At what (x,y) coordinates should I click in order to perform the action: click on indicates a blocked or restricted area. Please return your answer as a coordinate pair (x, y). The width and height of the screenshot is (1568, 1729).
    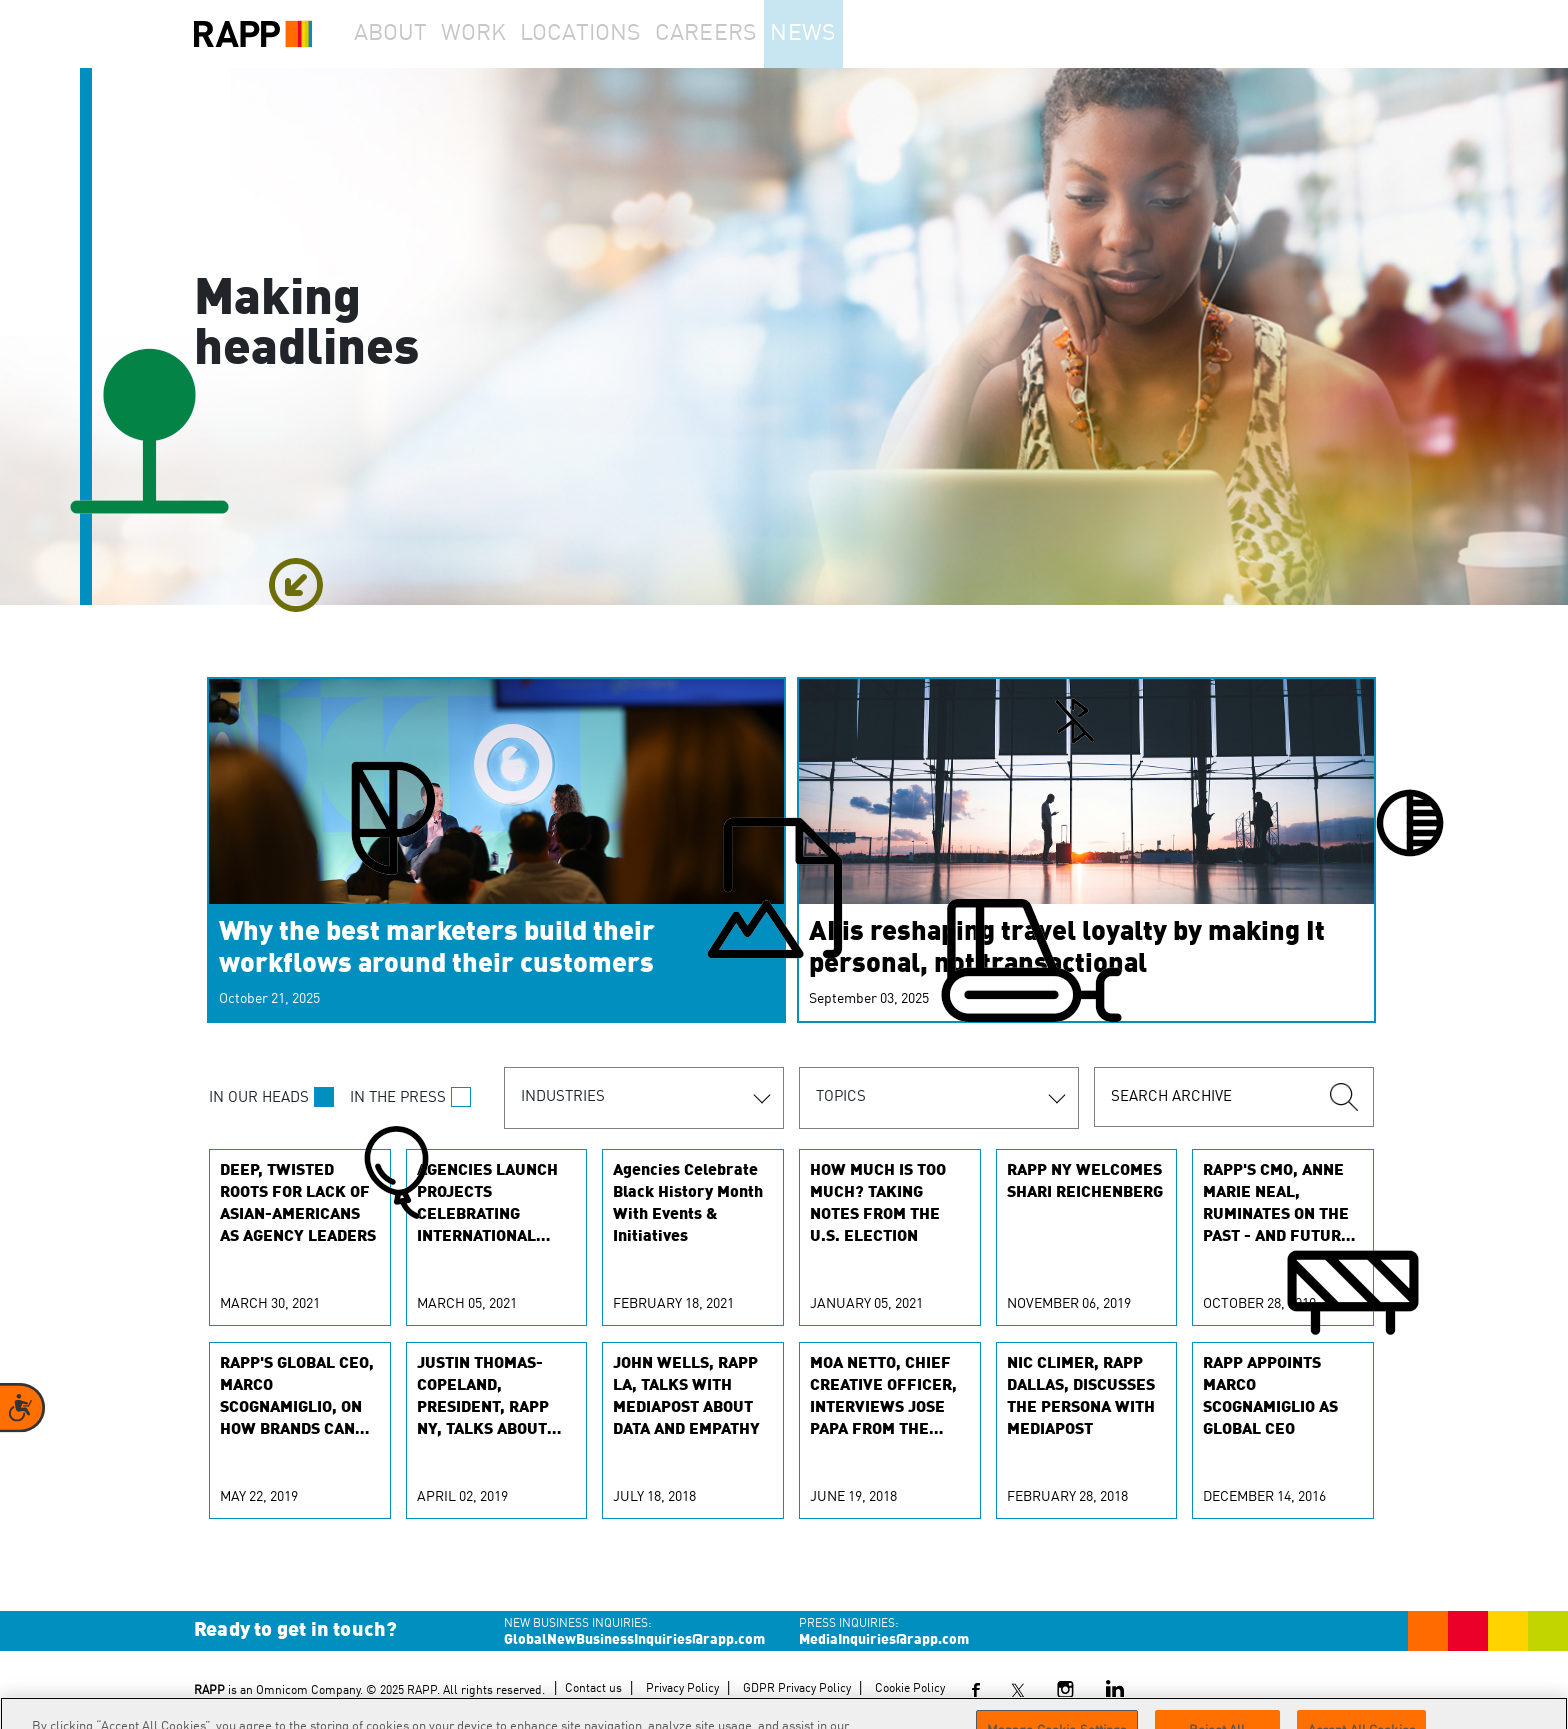
    Looking at the image, I should click on (1353, 1288).